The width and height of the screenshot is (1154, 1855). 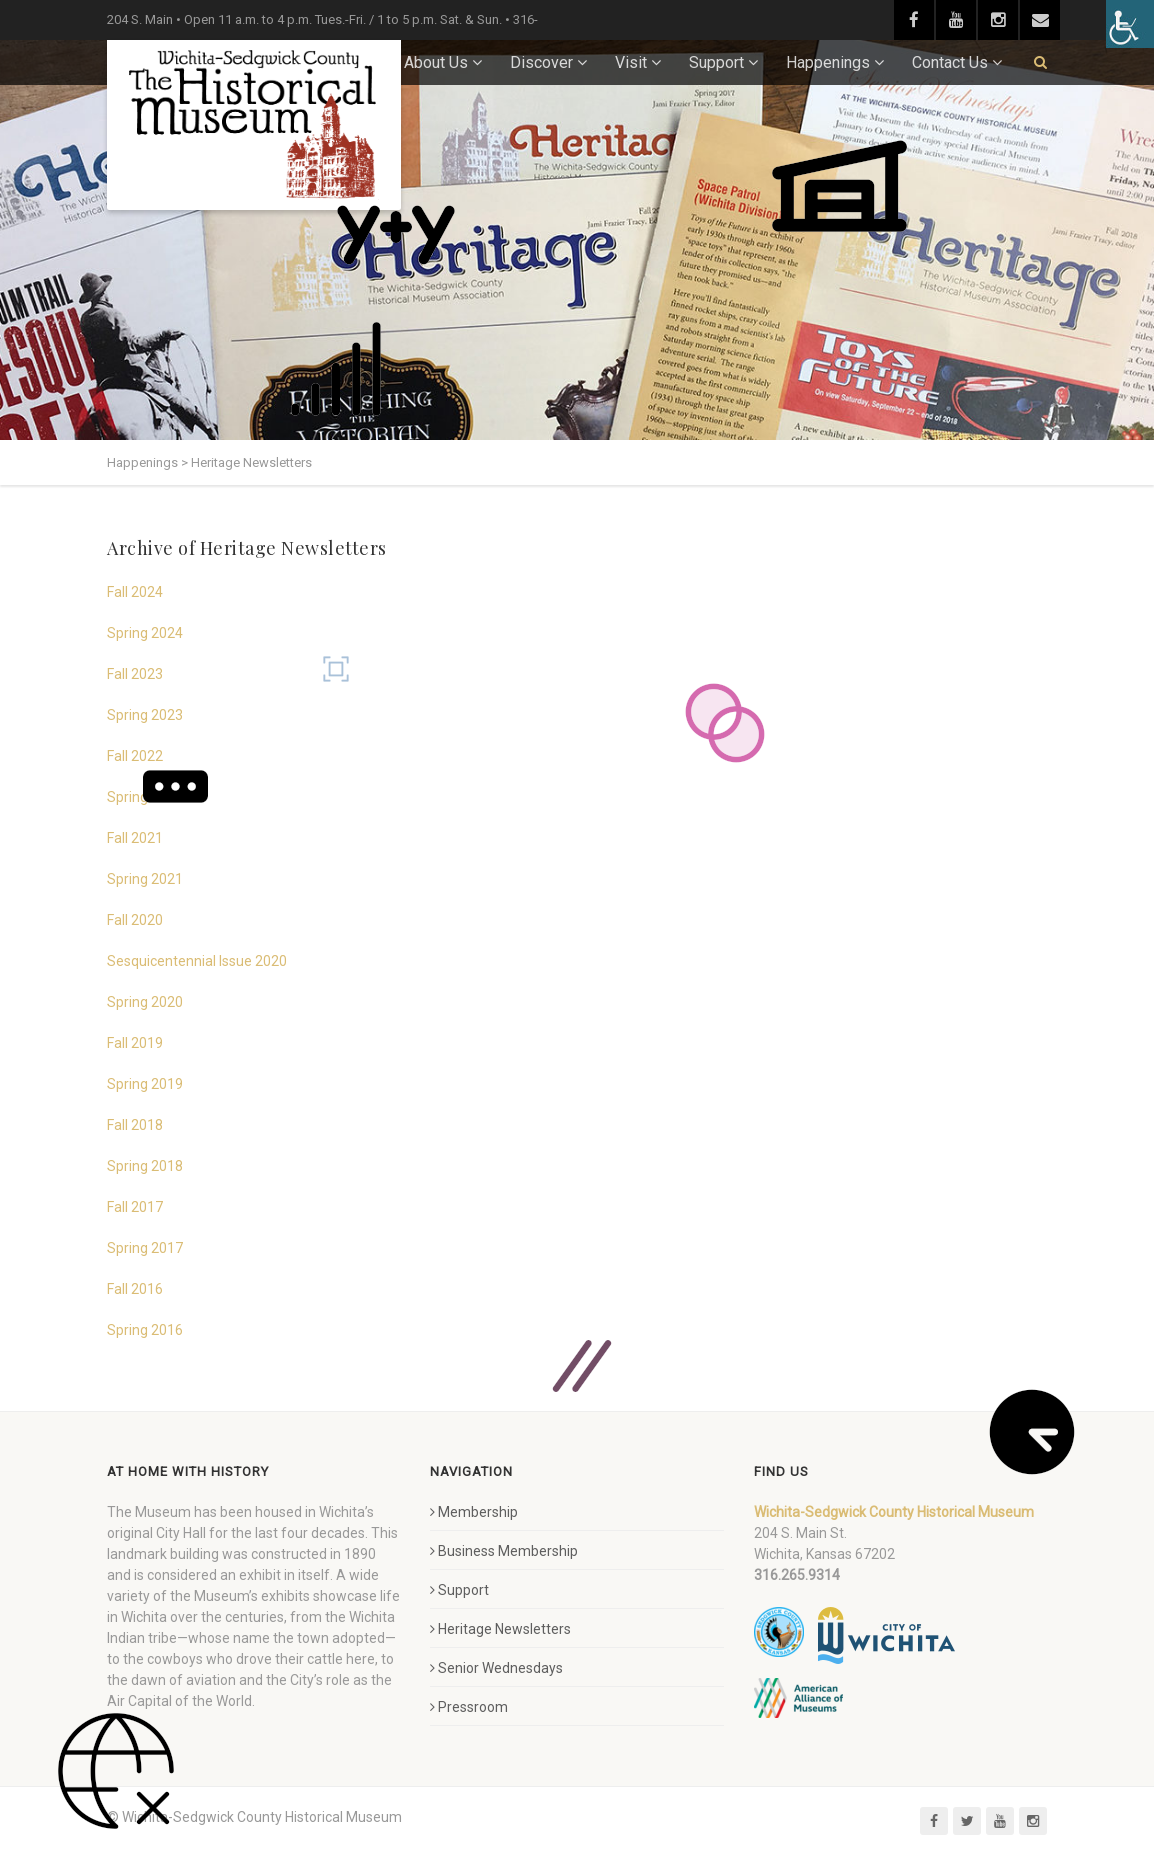 What do you see at coordinates (336, 669) in the screenshot?
I see `scan a QR code or barcode` at bounding box center [336, 669].